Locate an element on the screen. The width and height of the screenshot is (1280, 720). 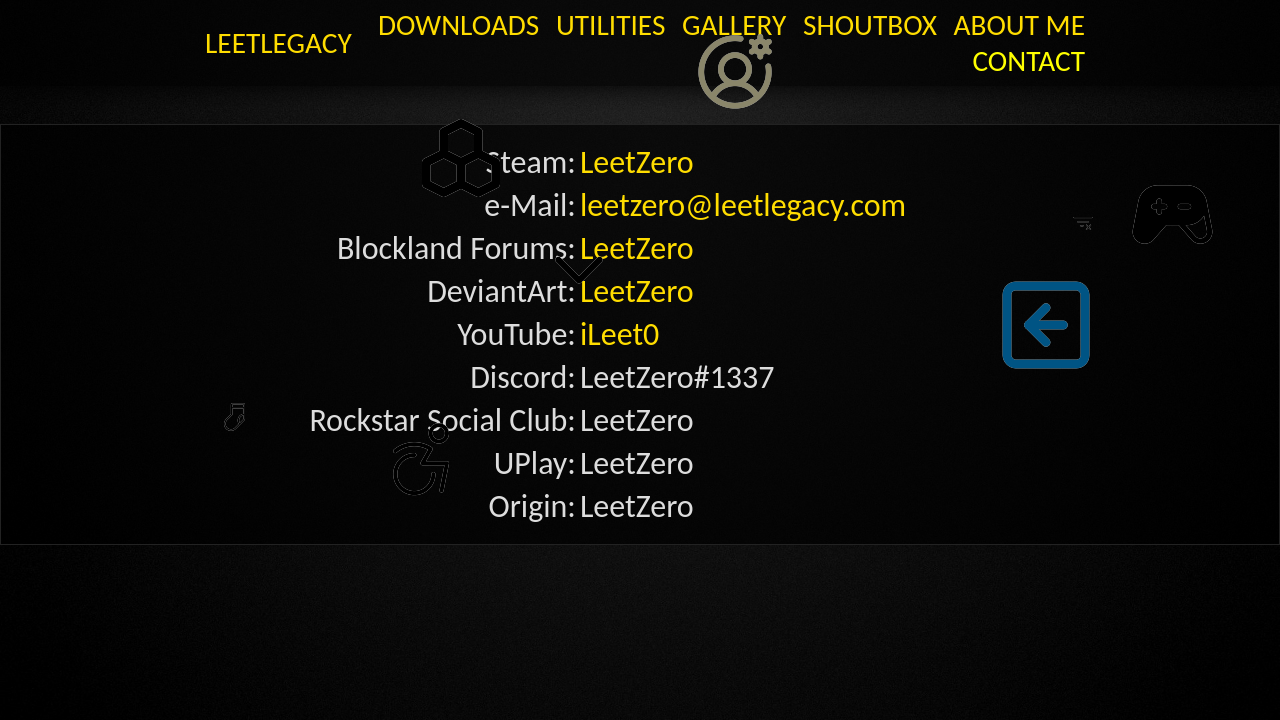
access user profile settings is located at coordinates (735, 72).